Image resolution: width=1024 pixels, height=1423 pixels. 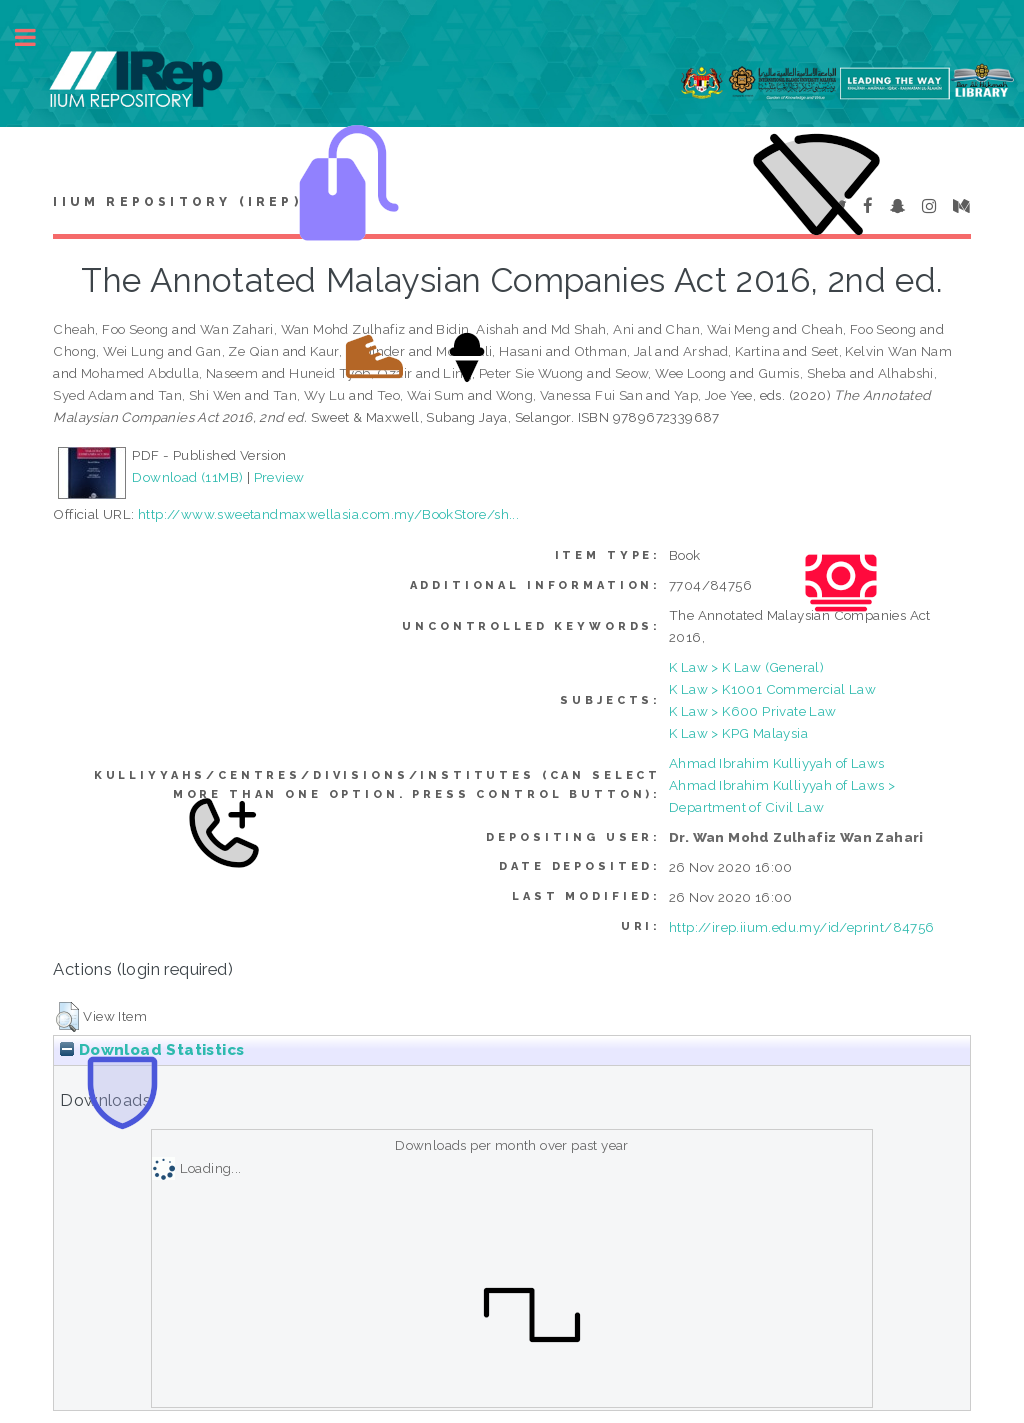 I want to click on toggle square wave audio signal, so click(x=532, y=1315).